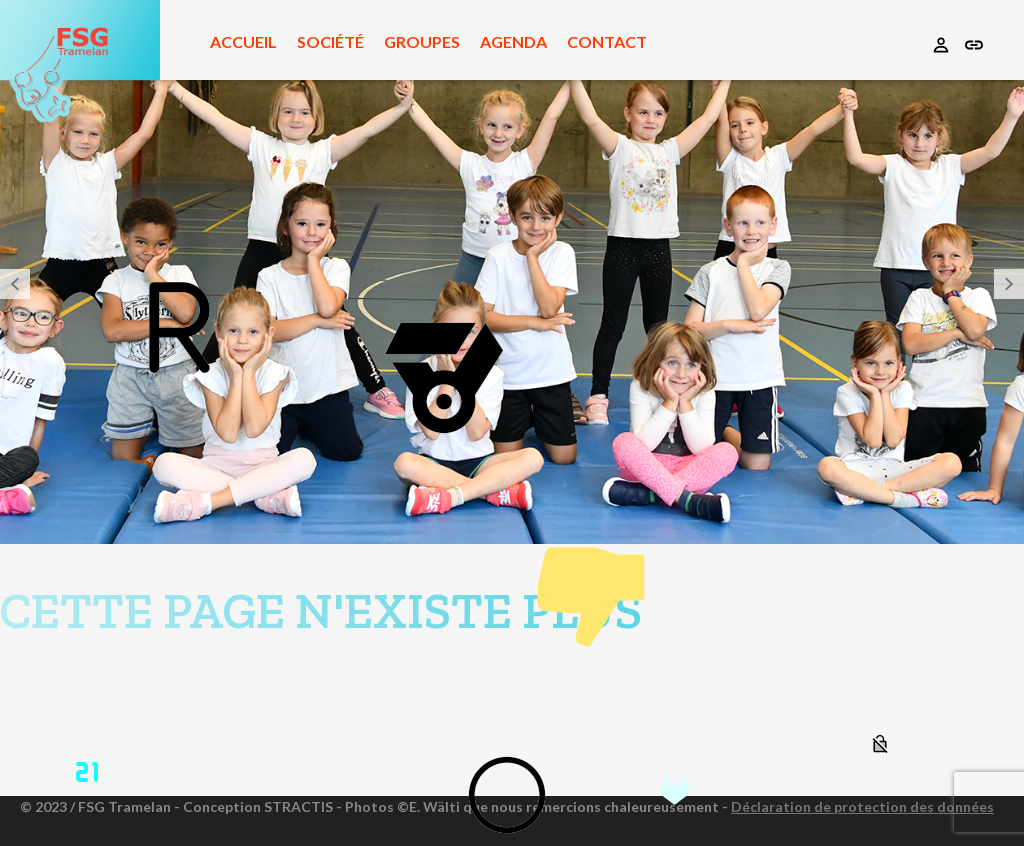  Describe the element at coordinates (507, 795) in the screenshot. I see `unselected radio button option` at that location.